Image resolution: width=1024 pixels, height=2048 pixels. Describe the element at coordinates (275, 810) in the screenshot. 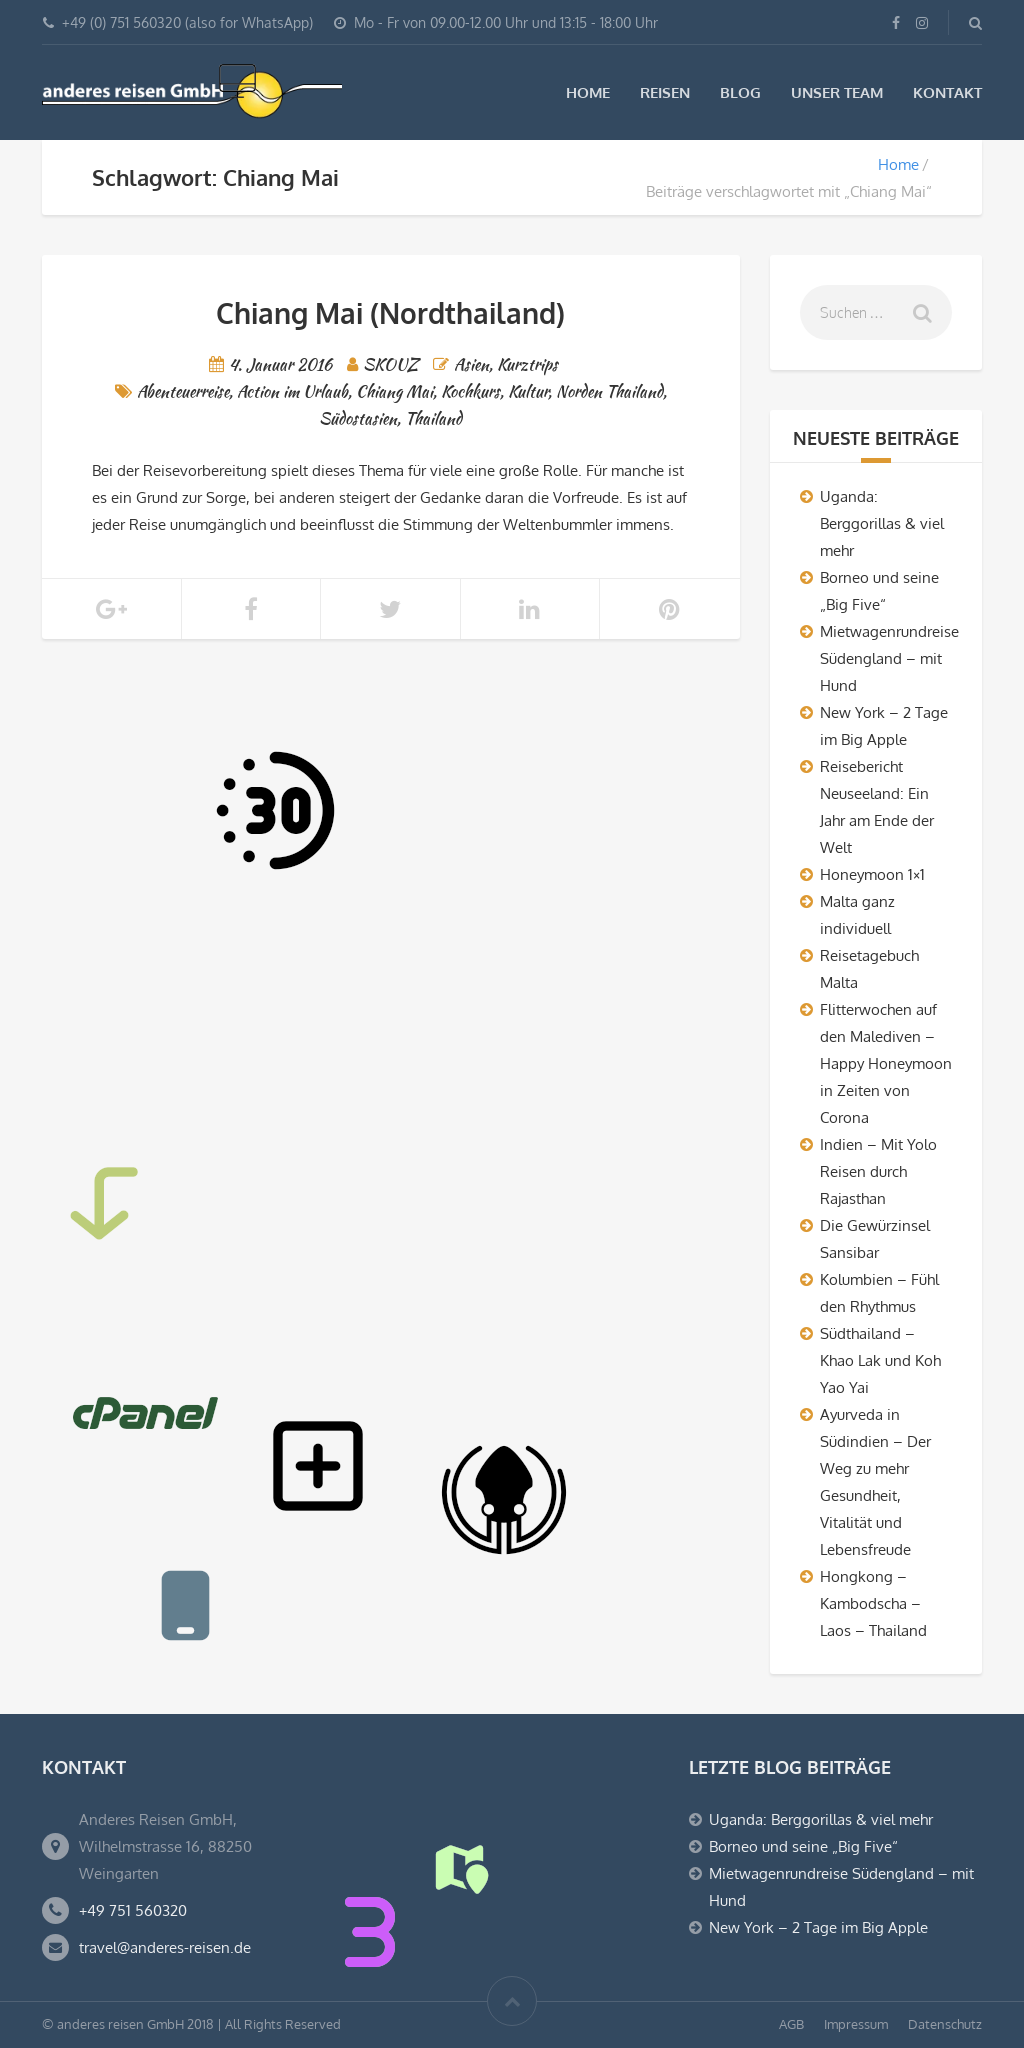

I see `set timer for 30 seconds or minutes` at that location.